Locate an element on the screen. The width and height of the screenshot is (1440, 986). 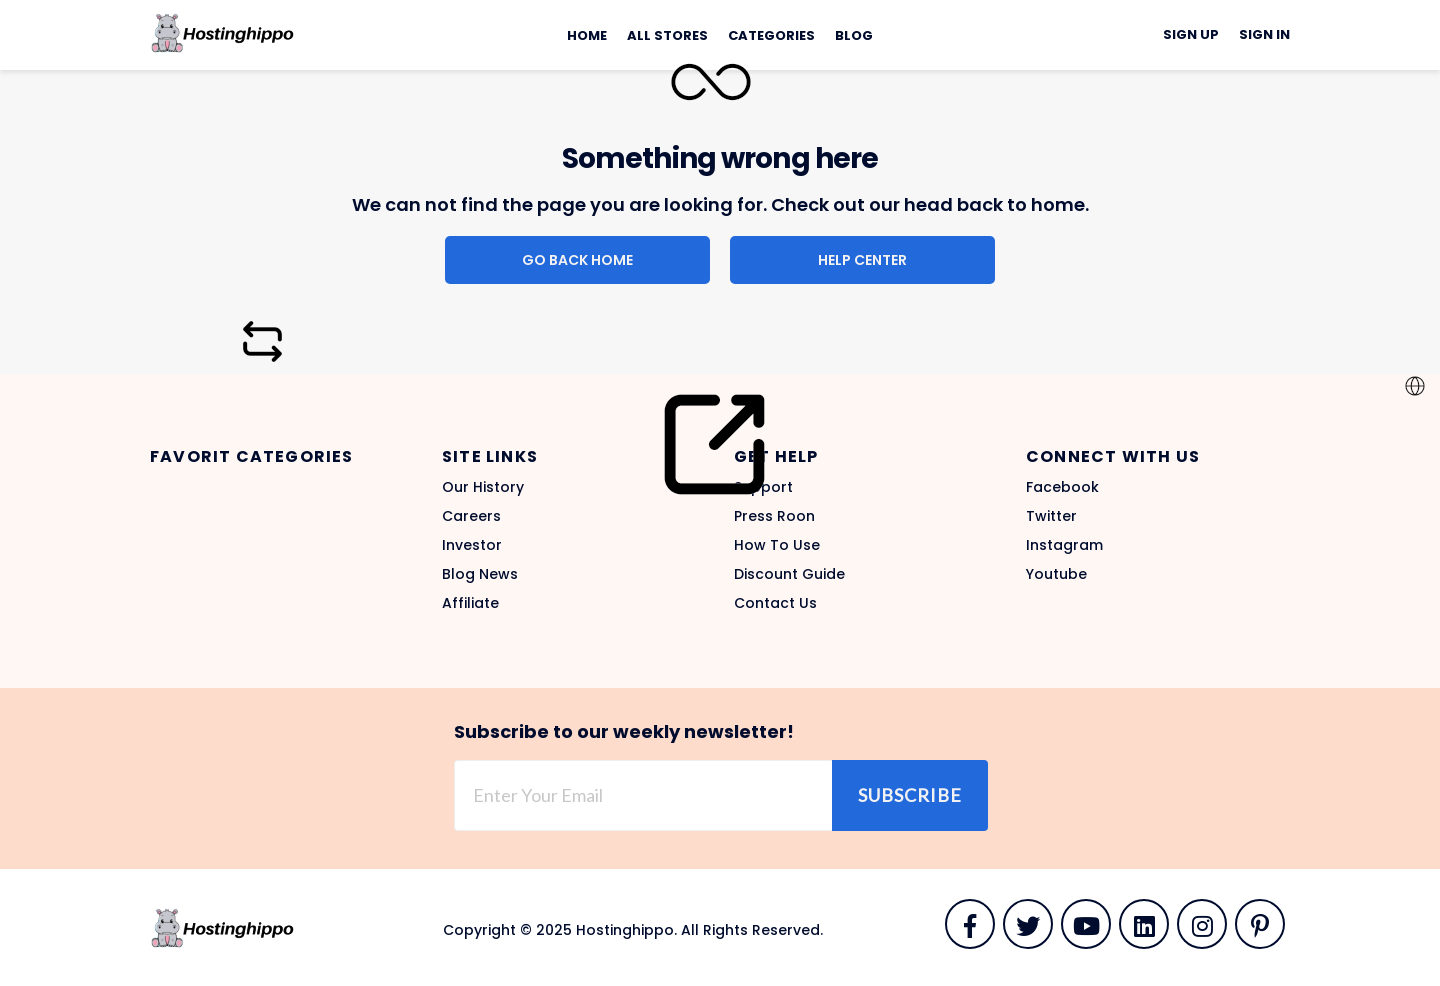
switch to global or worldwide view is located at coordinates (1415, 386).